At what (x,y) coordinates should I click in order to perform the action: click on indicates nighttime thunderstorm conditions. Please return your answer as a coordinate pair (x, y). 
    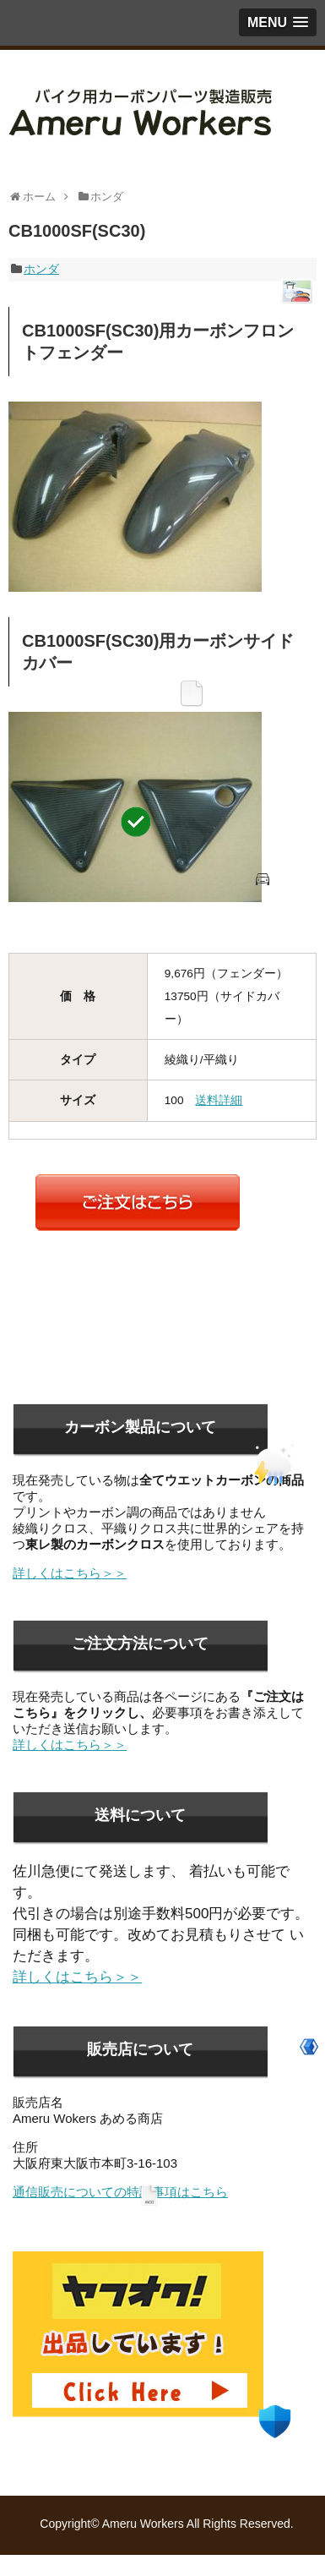
    Looking at the image, I should click on (274, 1464).